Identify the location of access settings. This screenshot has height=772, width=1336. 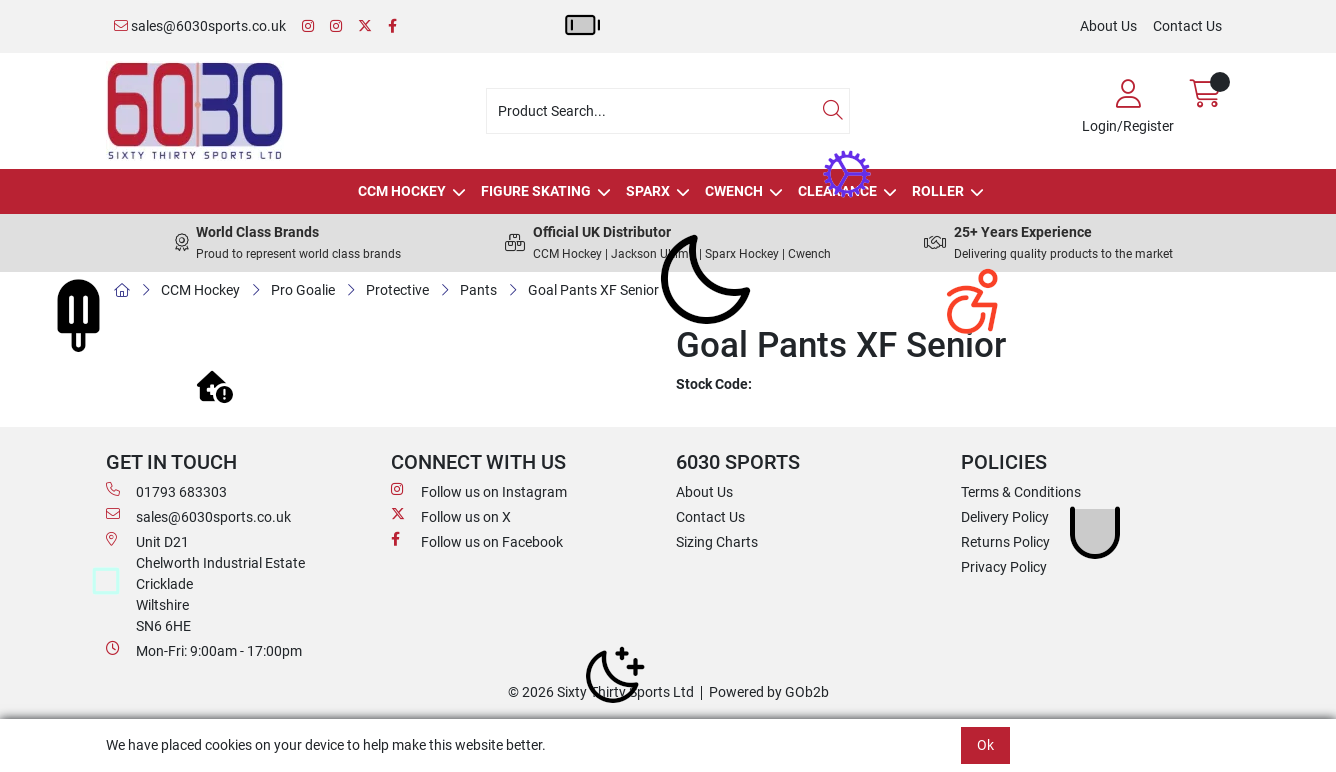
(847, 174).